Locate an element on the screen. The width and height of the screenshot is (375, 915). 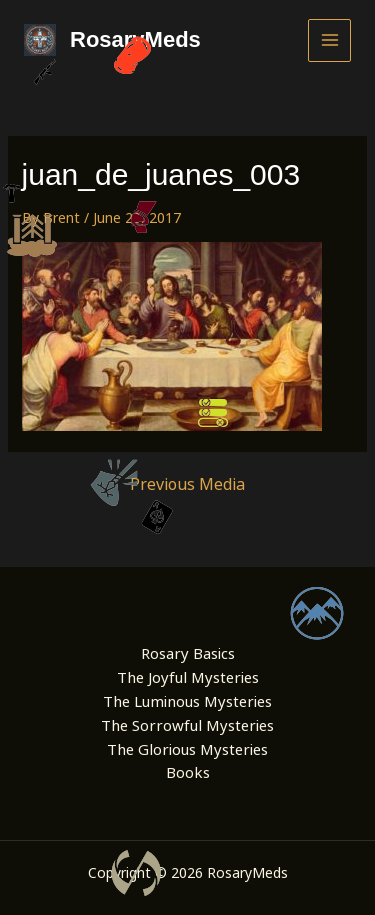
access afterlife or celestial realm in game is located at coordinates (32, 235).